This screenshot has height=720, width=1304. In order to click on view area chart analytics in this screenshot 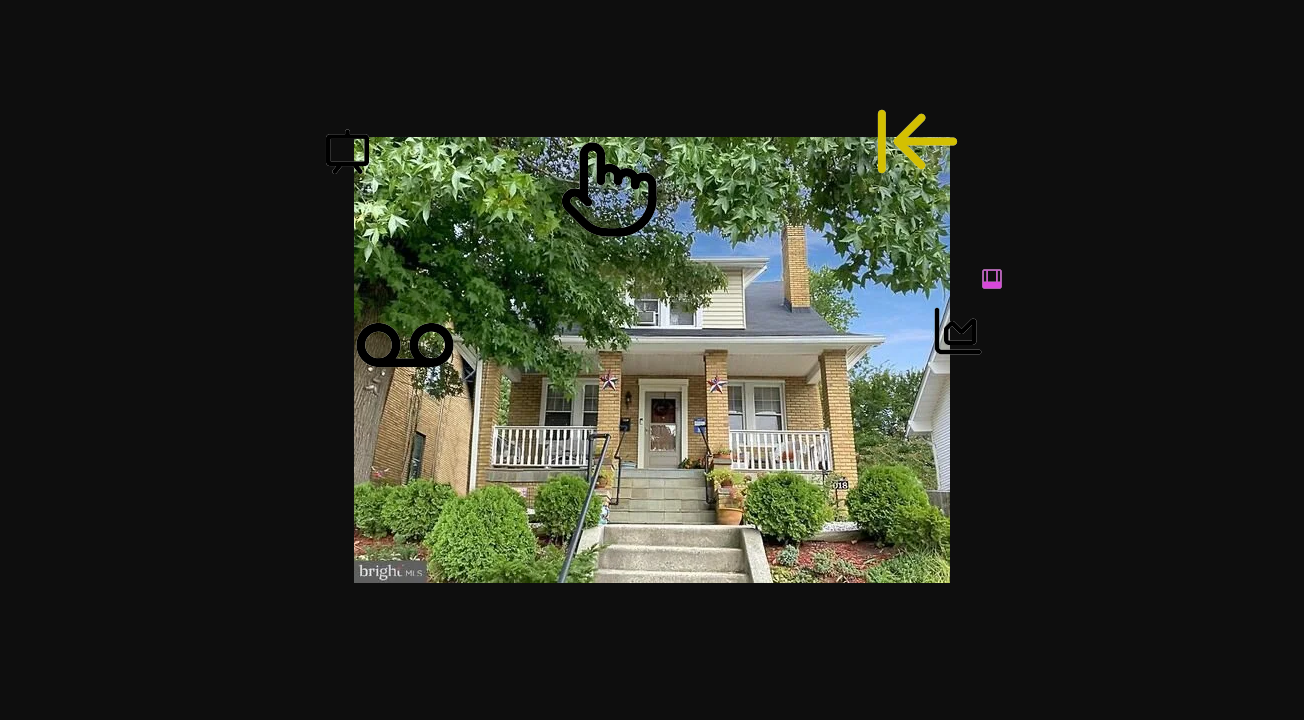, I will do `click(958, 331)`.